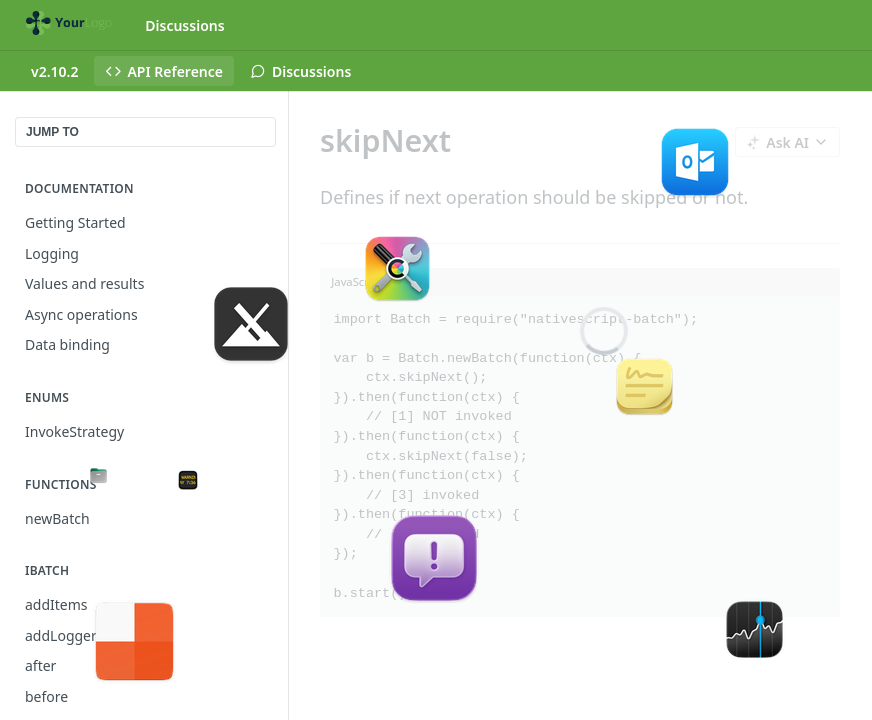  I want to click on open colorsync utility to manage color profiles, so click(397, 268).